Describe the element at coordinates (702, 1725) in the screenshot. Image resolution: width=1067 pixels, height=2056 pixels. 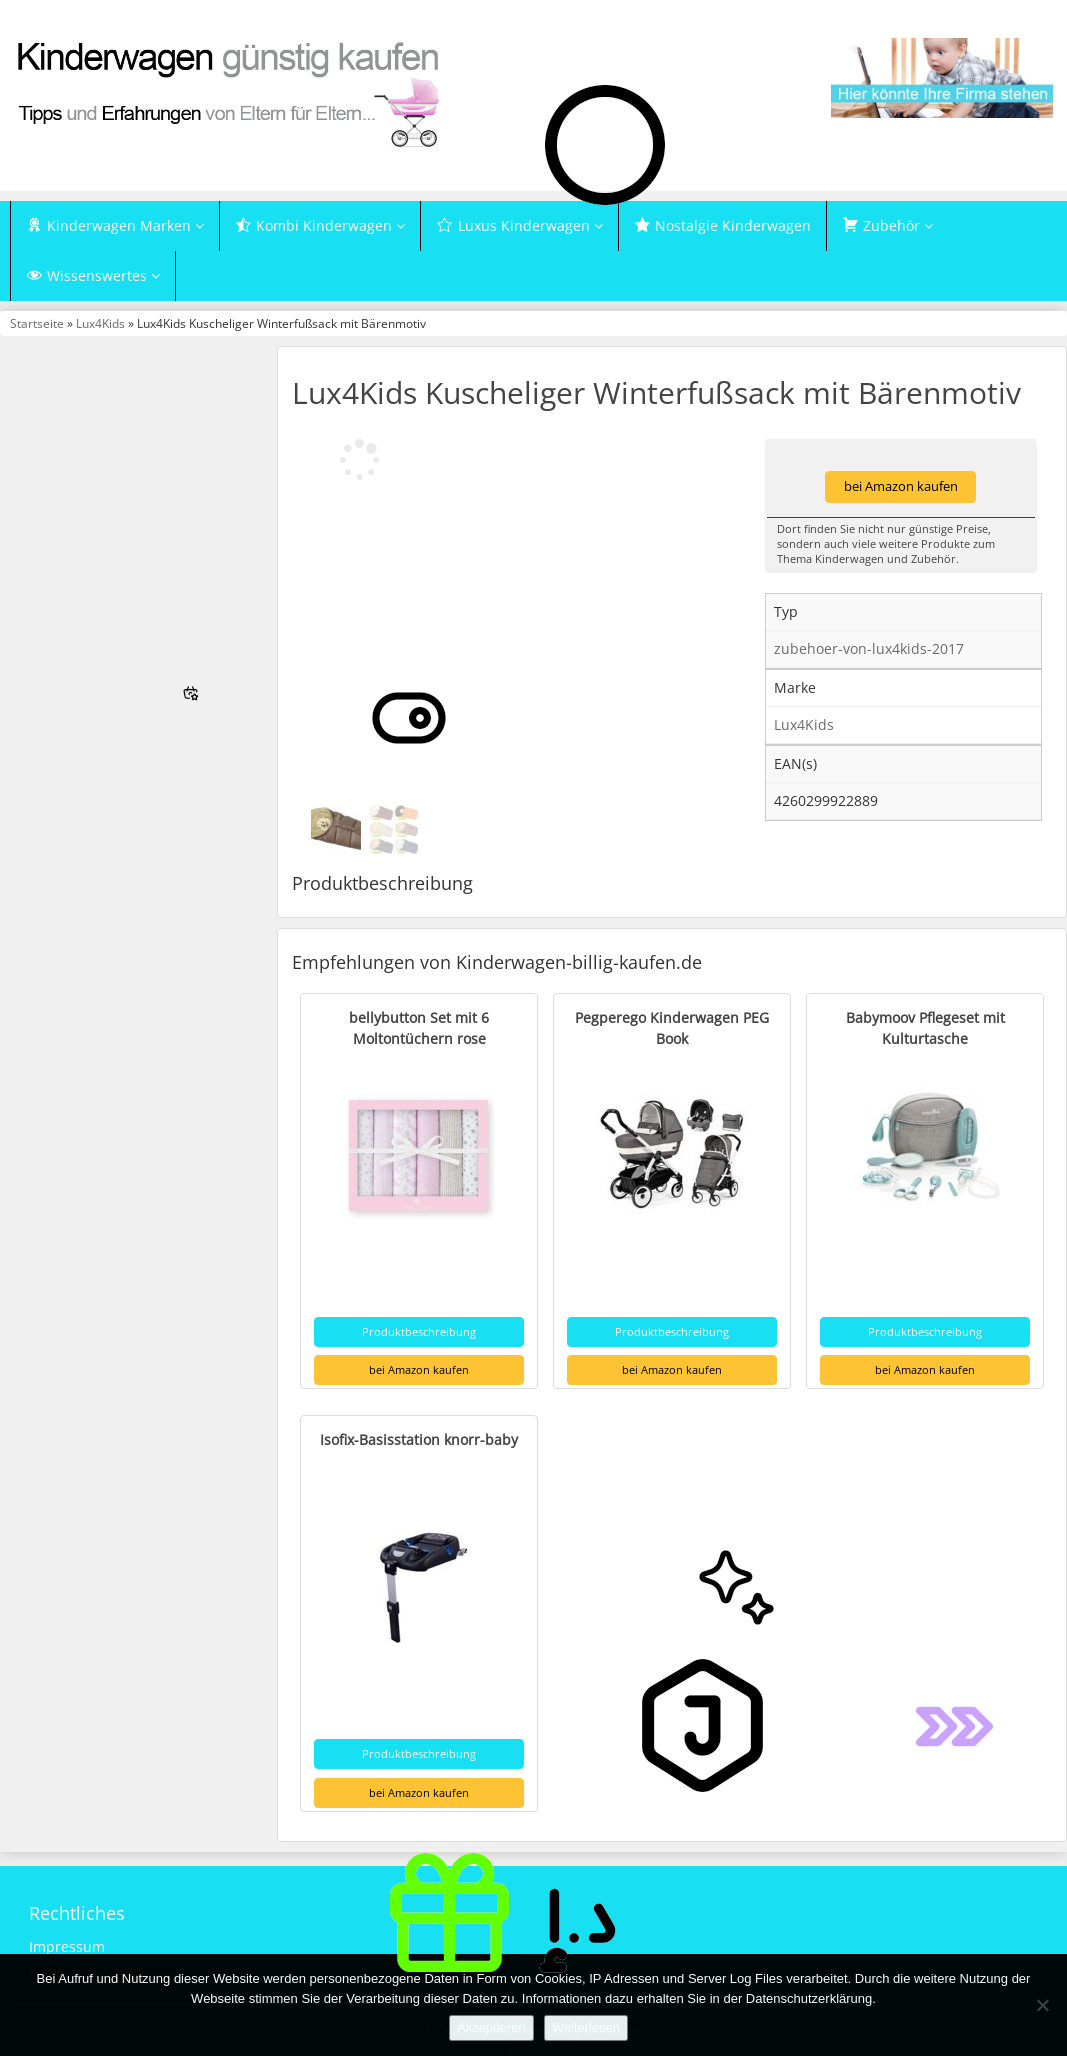
I see `app or service icon with "J" branding` at that location.